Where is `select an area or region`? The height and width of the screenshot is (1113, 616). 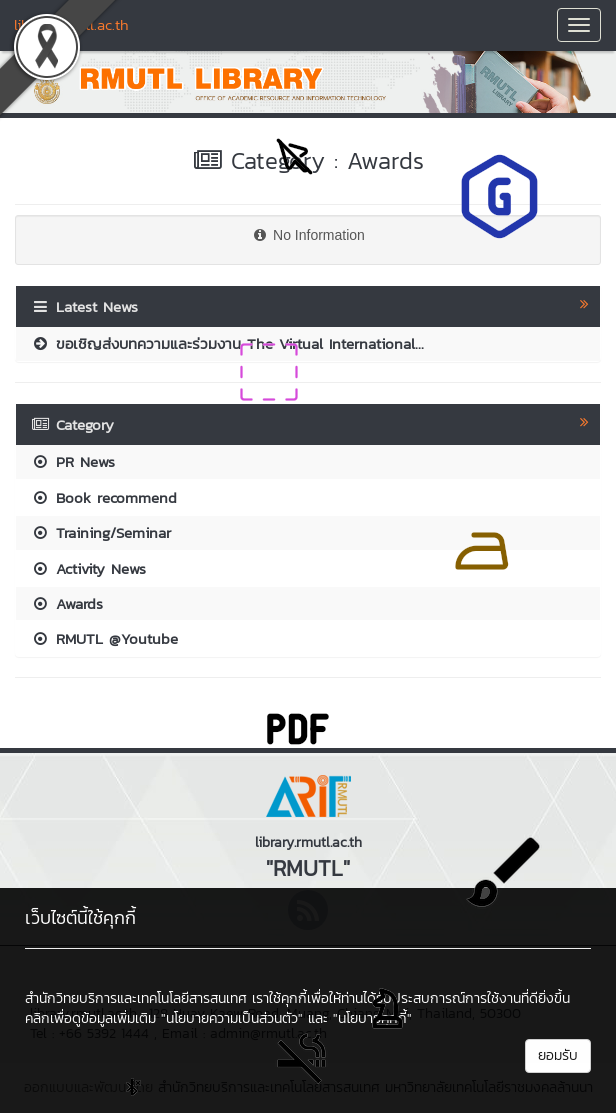 select an area or region is located at coordinates (269, 372).